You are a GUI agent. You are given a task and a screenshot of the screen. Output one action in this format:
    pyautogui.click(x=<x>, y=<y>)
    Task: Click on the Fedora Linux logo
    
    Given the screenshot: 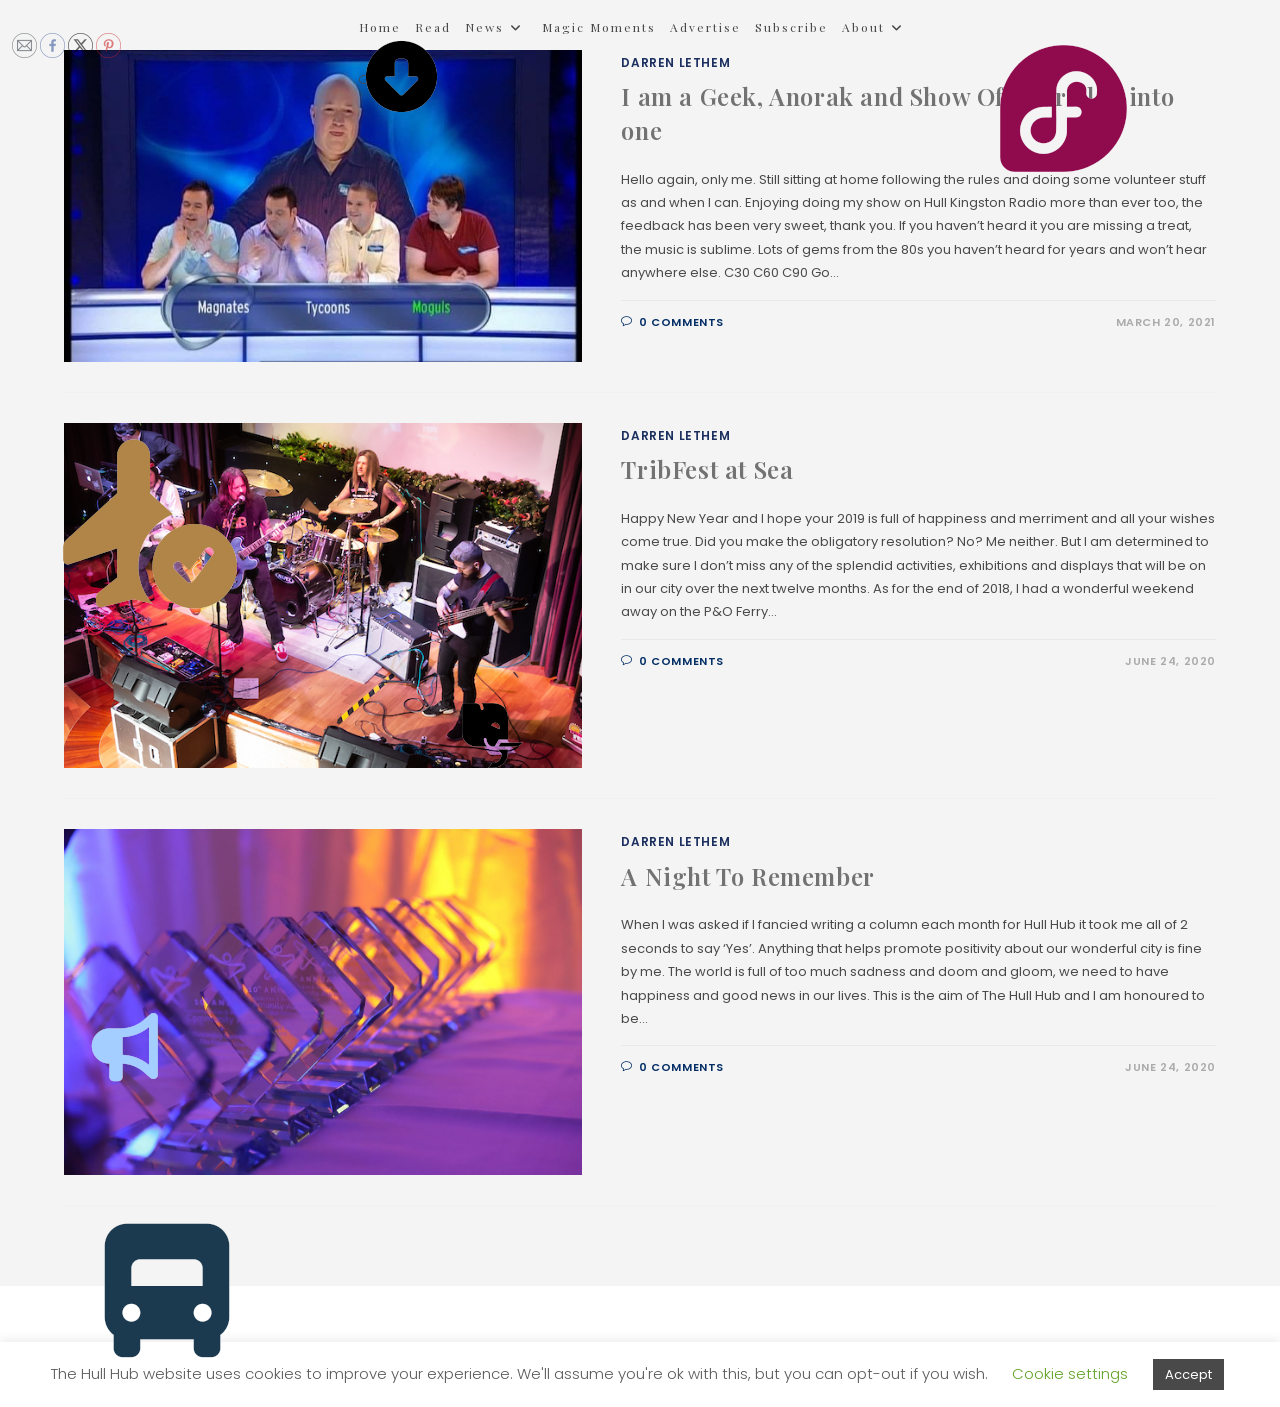 What is the action you would take?
    pyautogui.click(x=1063, y=108)
    